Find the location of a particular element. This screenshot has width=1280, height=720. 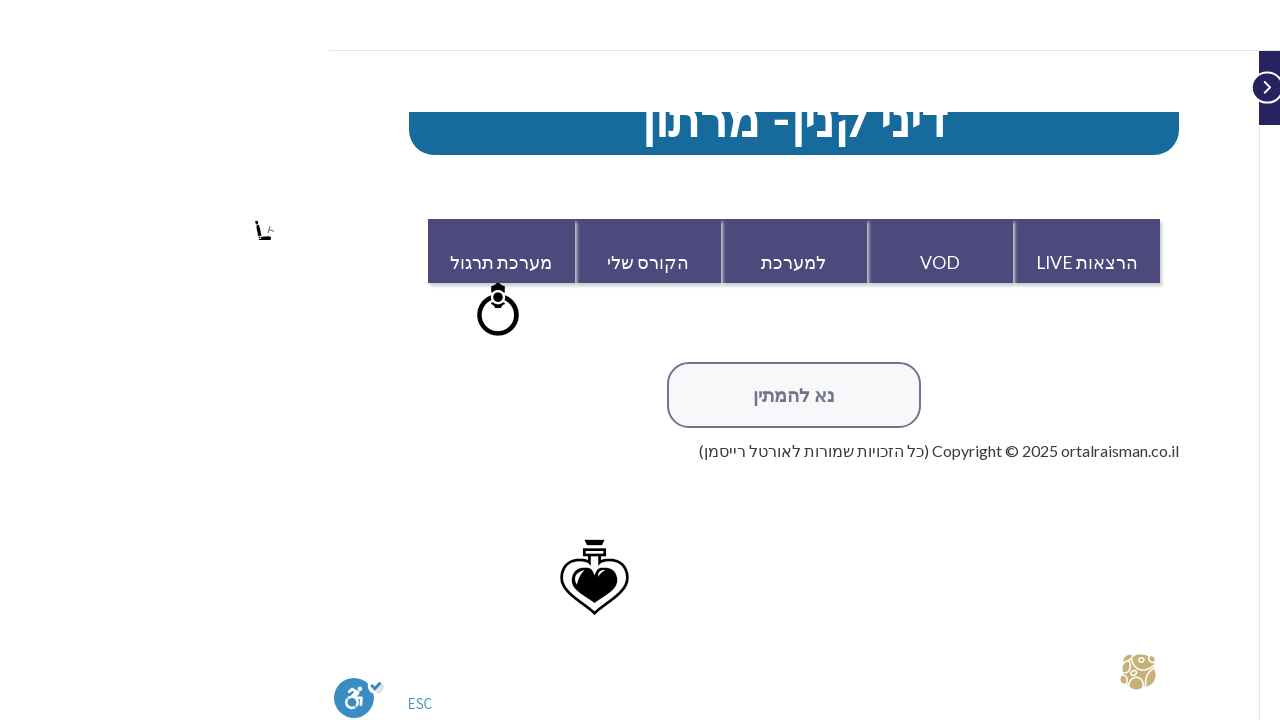

access door or entrance settings is located at coordinates (498, 309).